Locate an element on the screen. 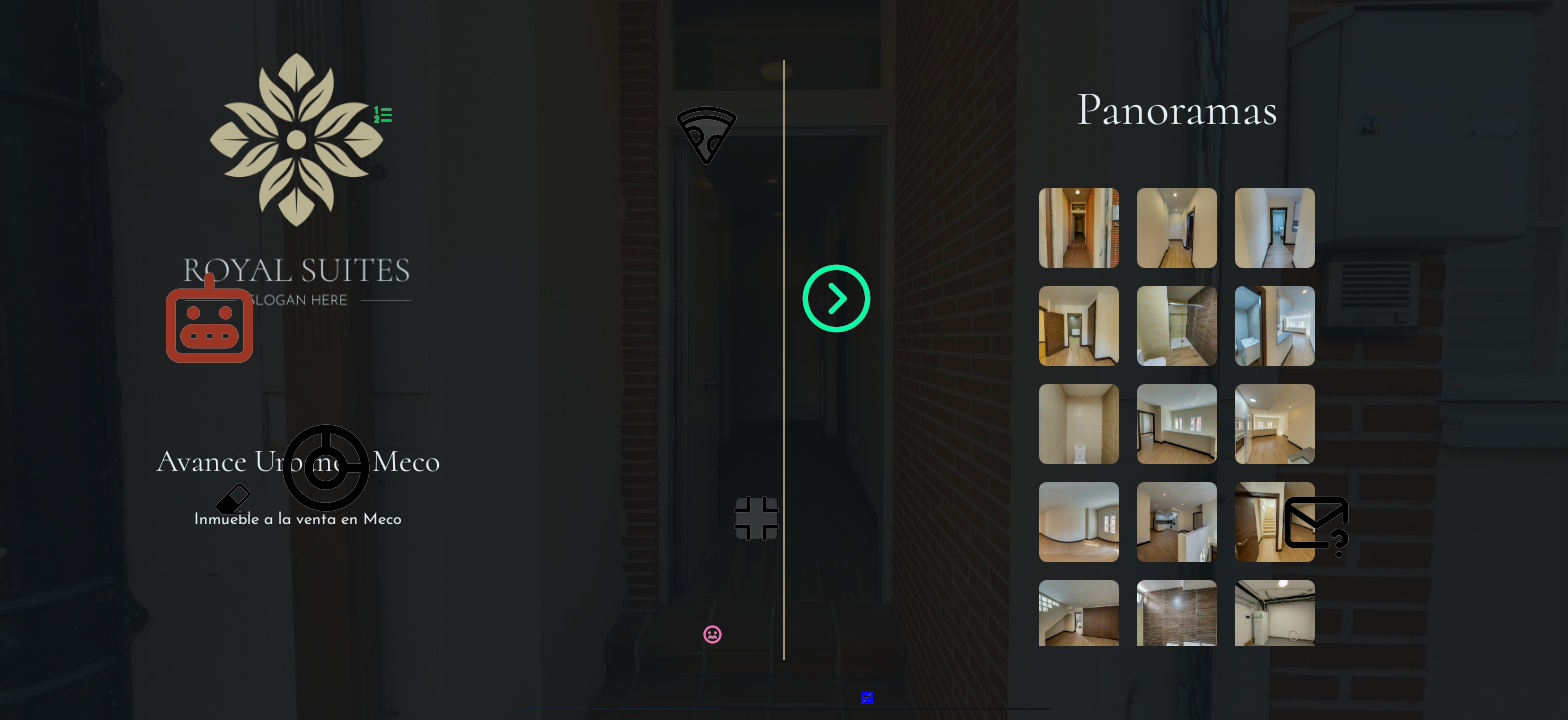  indicates anxious or nervous status is located at coordinates (712, 634).